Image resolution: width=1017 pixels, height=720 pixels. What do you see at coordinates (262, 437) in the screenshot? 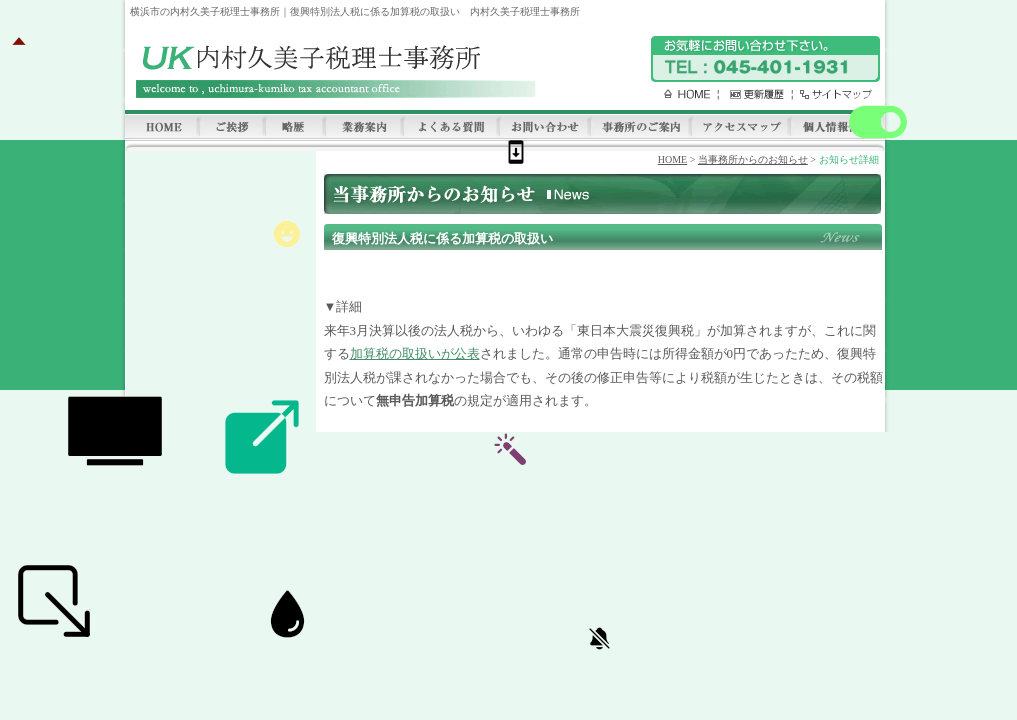
I see `open link in a new window` at bounding box center [262, 437].